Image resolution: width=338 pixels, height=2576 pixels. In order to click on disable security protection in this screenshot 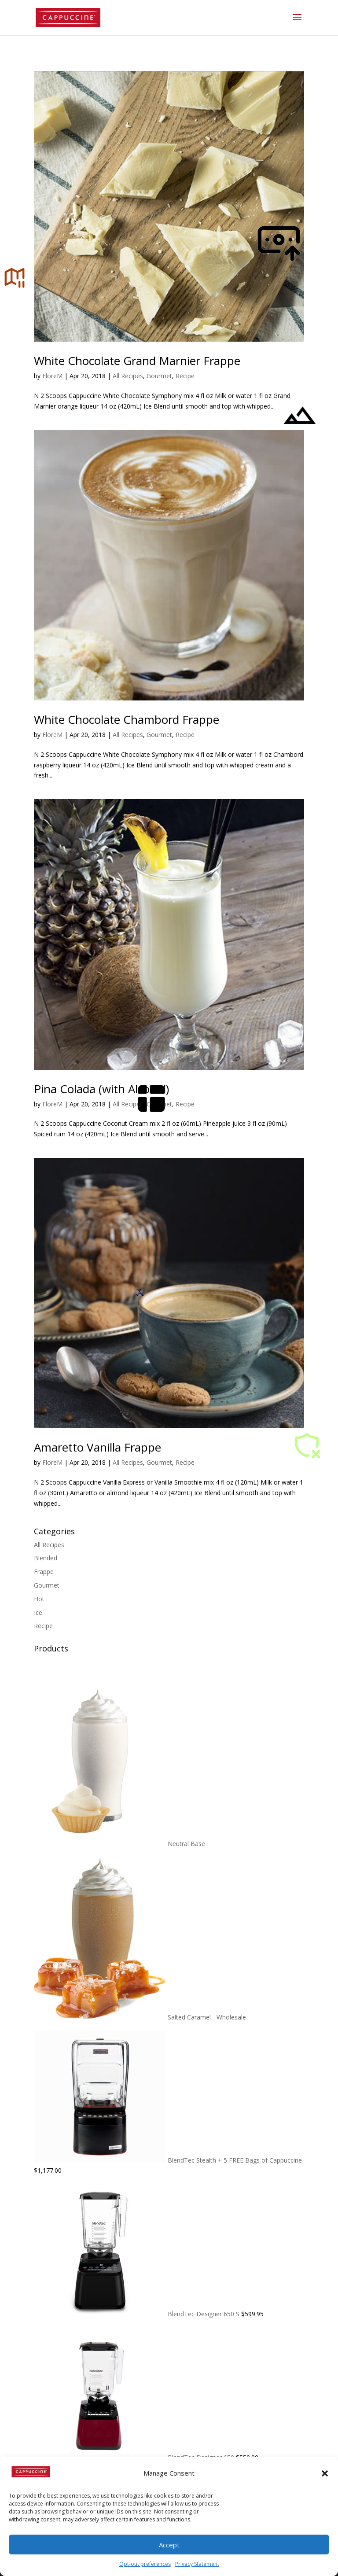, I will do `click(307, 1445)`.